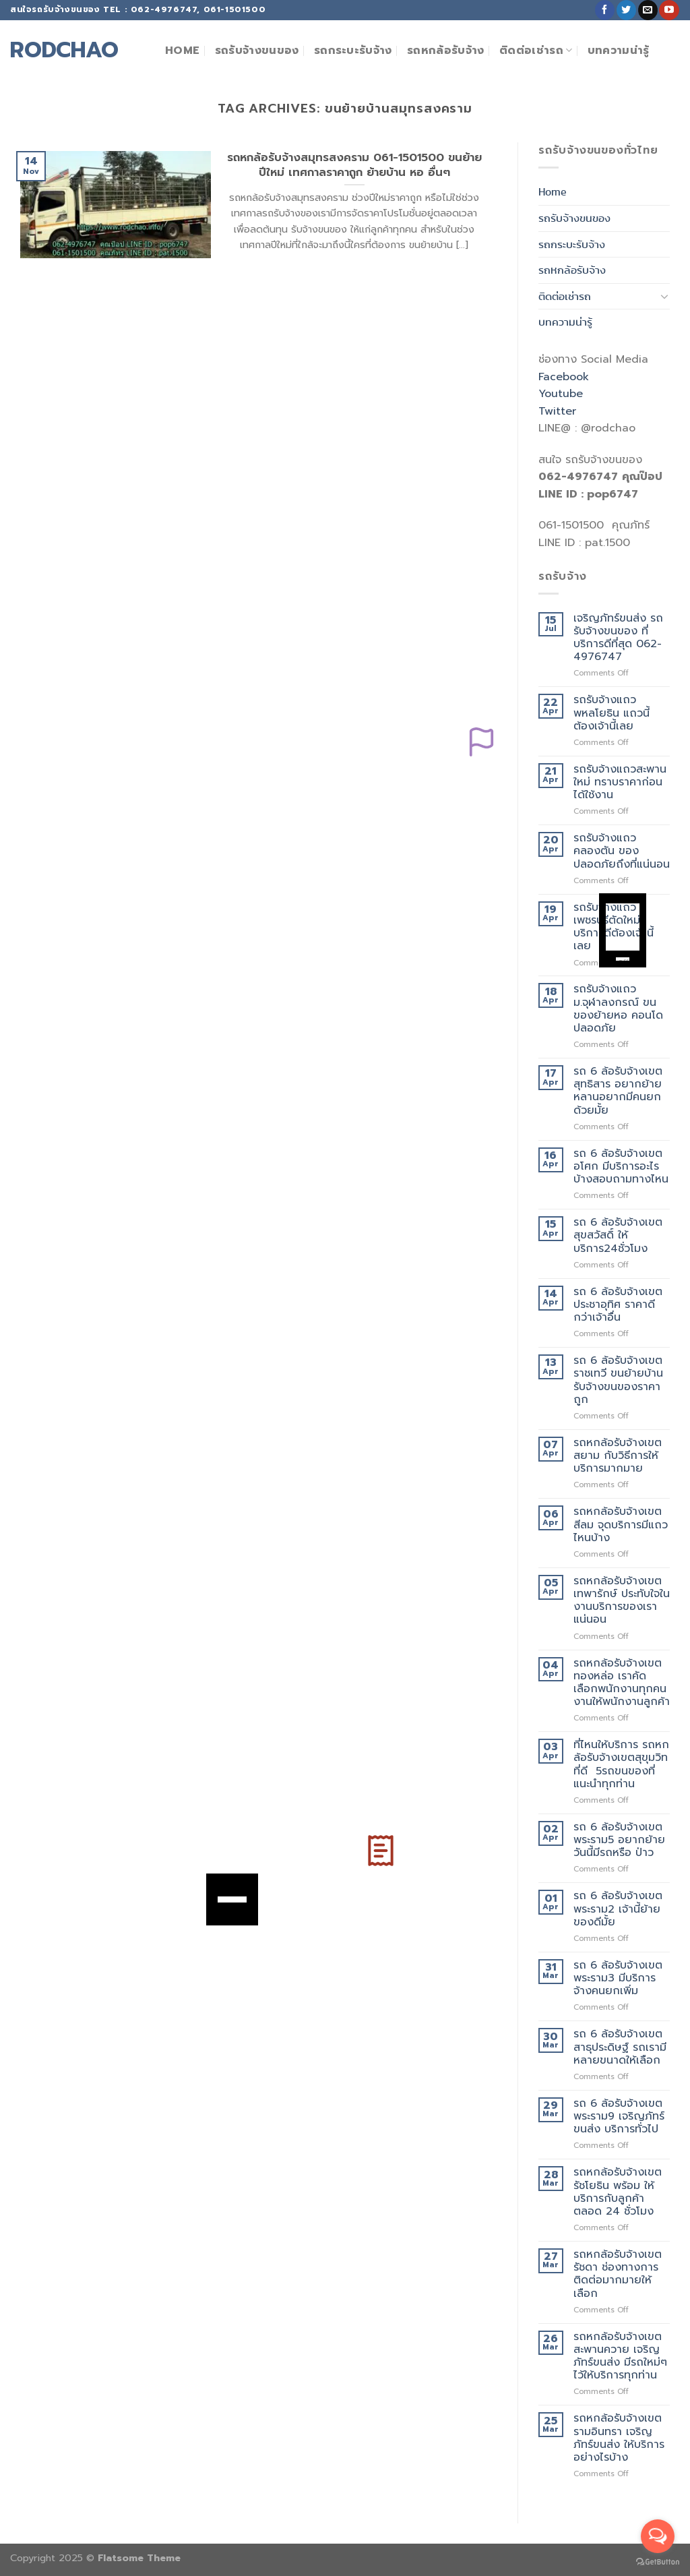 The image size is (690, 2576). I want to click on indicates android device or mobile phone, so click(623, 930).